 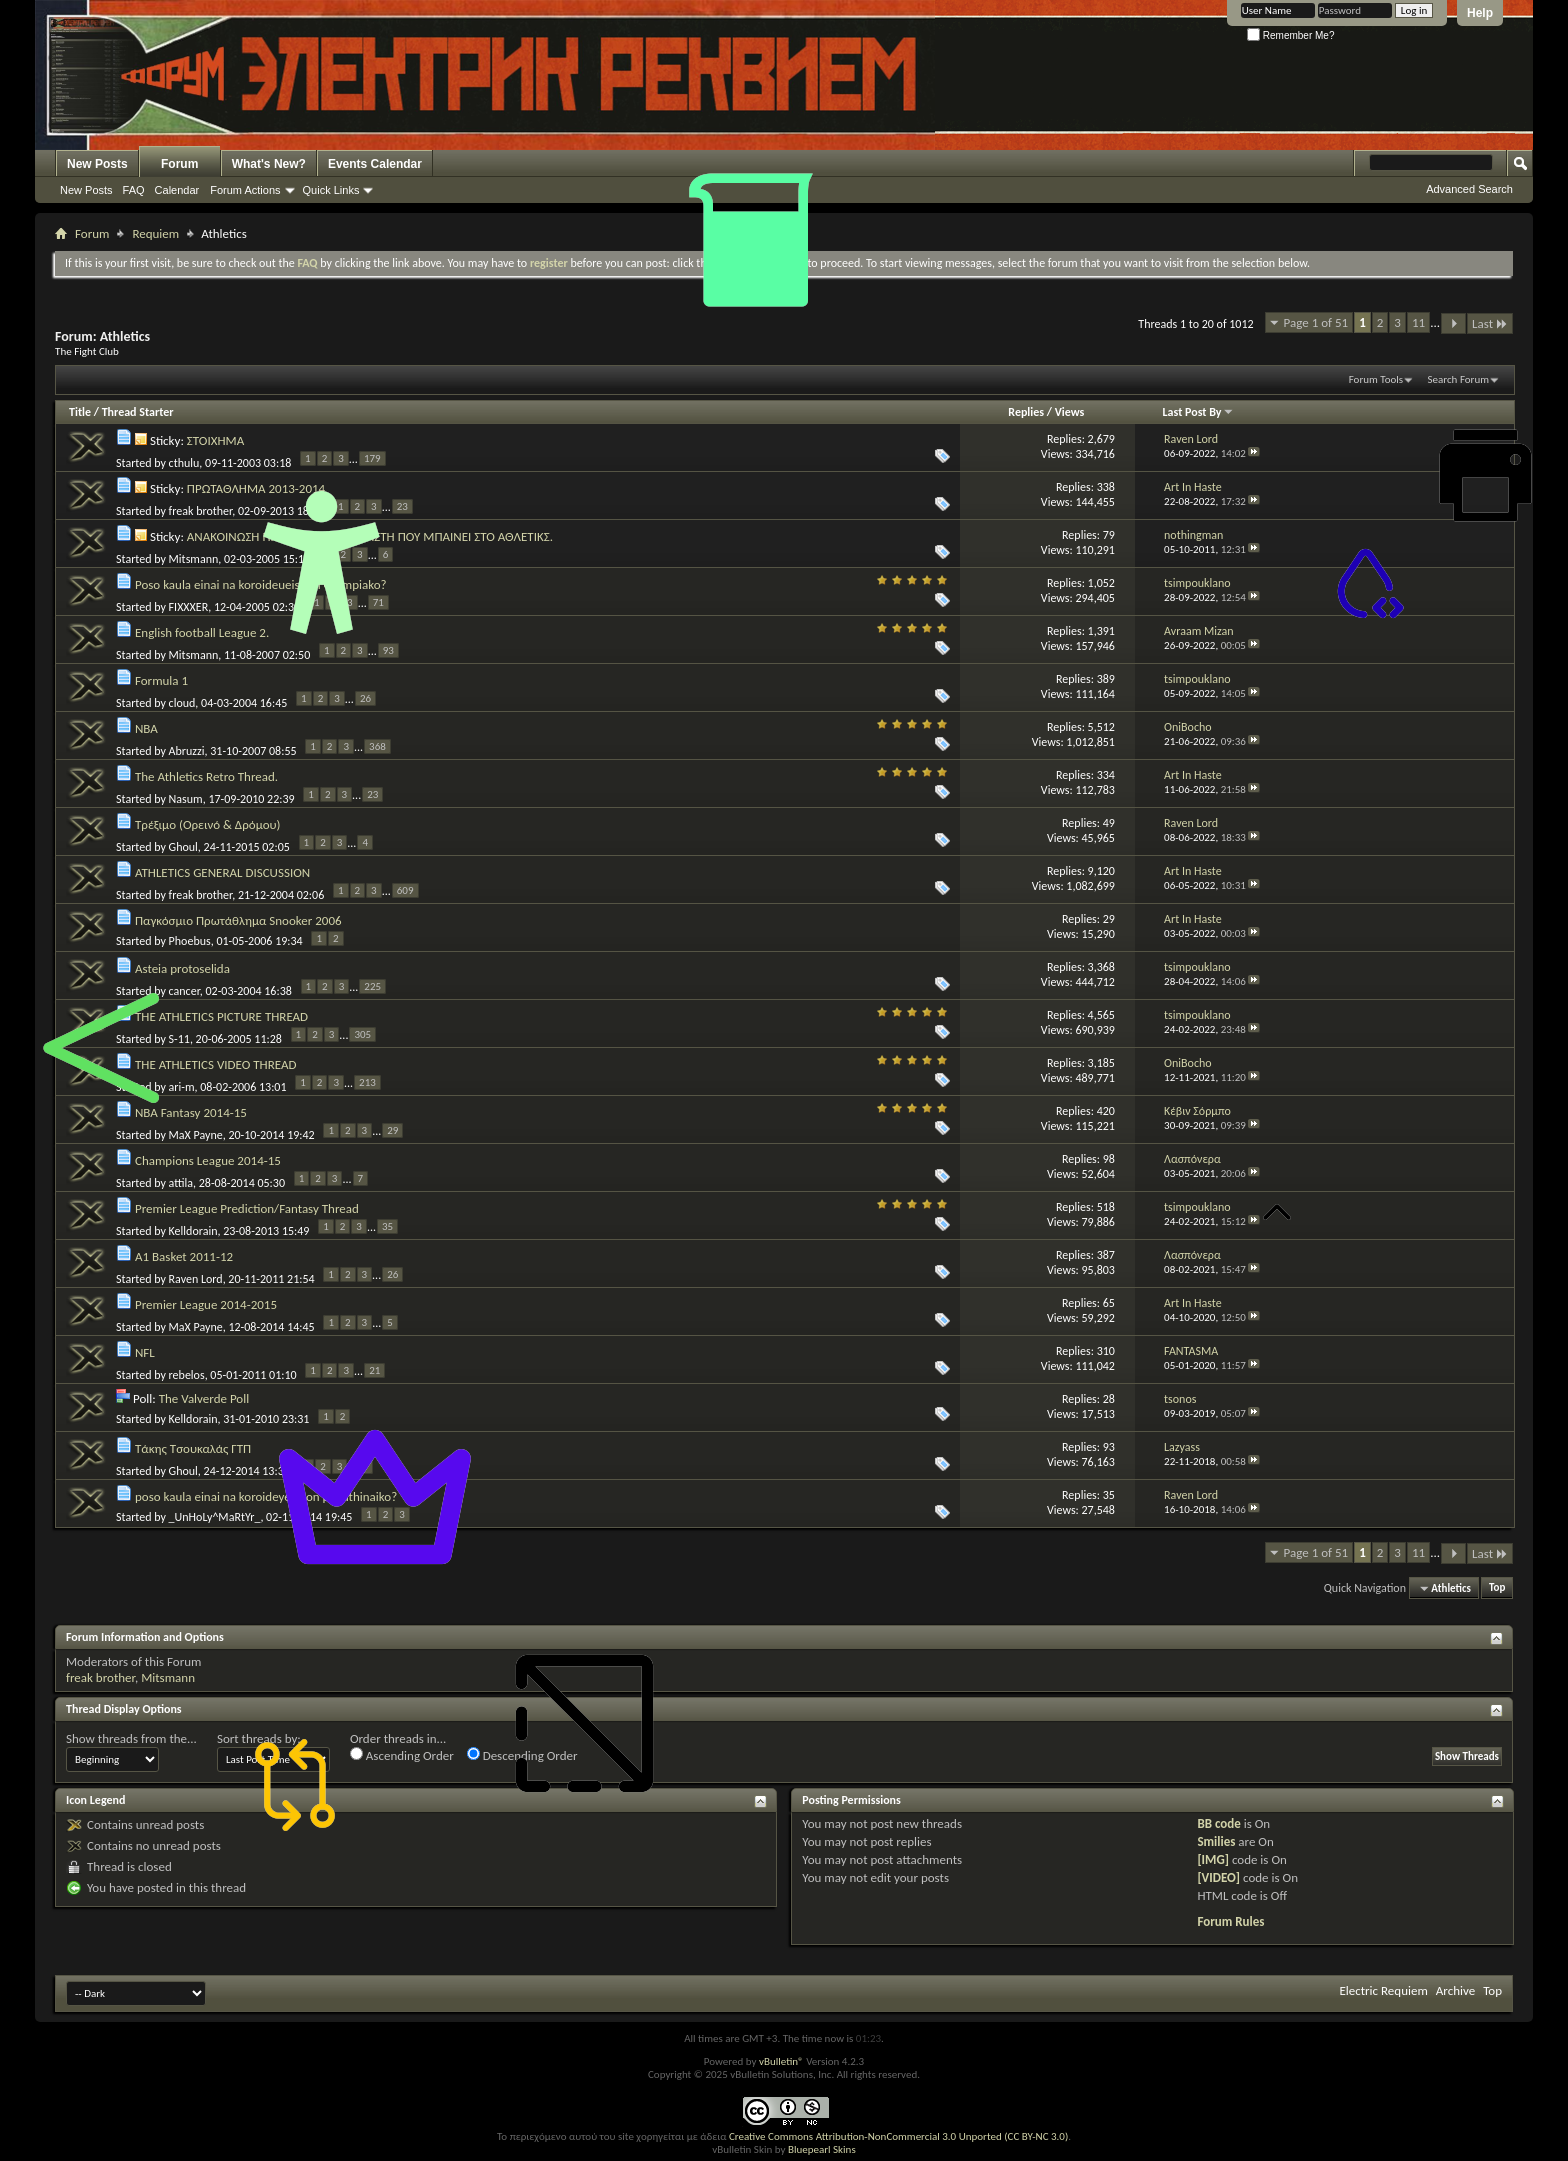 I want to click on compare branches or code versions, so click(x=295, y=1785).